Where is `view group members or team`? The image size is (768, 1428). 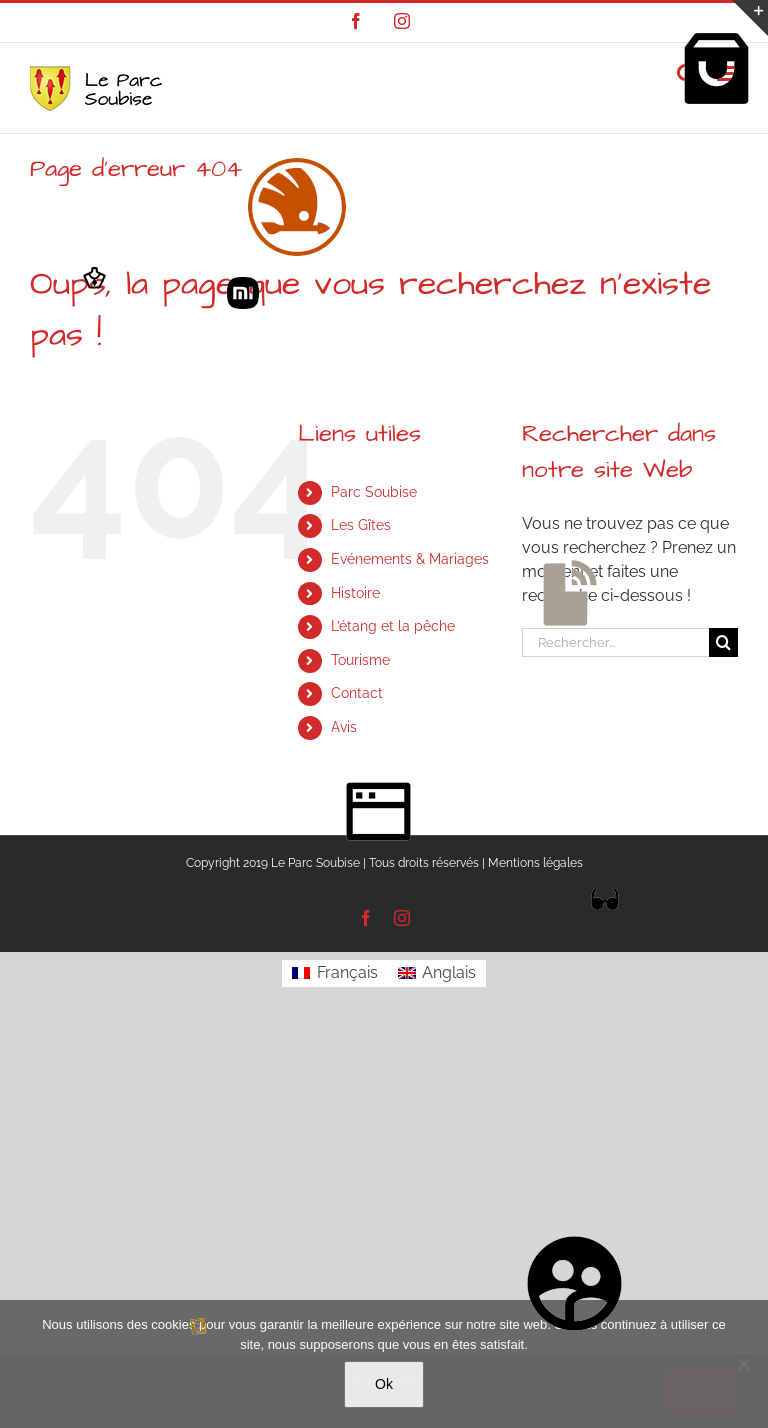
view group members or team is located at coordinates (574, 1283).